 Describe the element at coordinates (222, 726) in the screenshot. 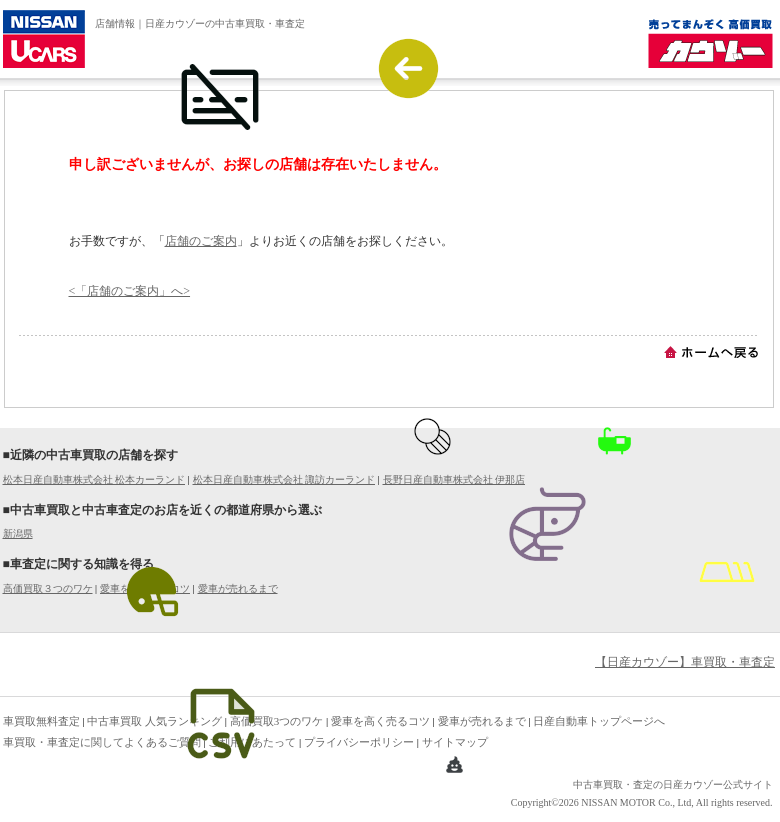

I see `open or view a CSV file` at that location.